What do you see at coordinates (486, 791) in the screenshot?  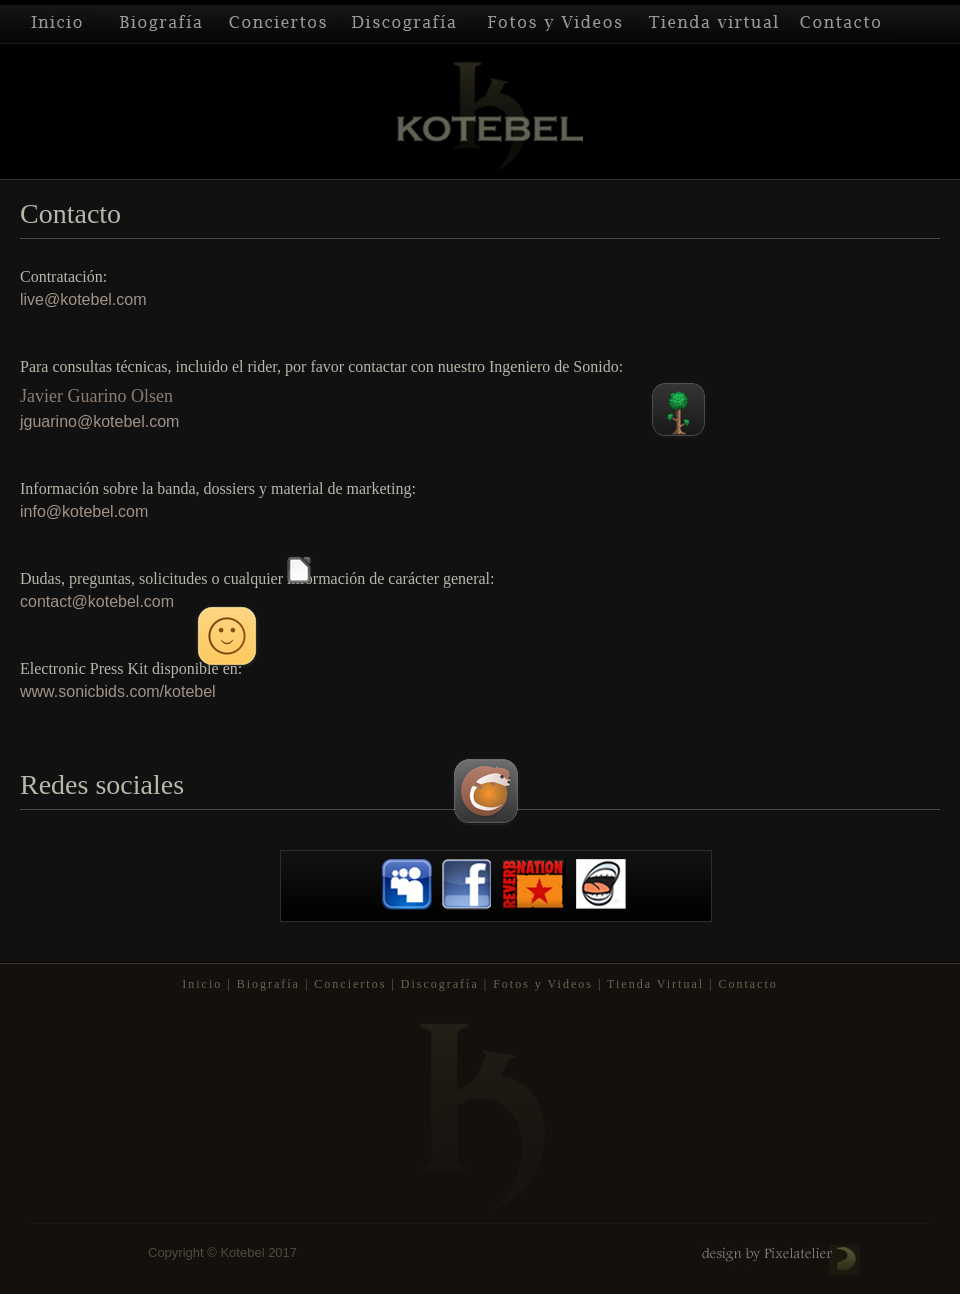 I see `open lutris gaming platform` at bounding box center [486, 791].